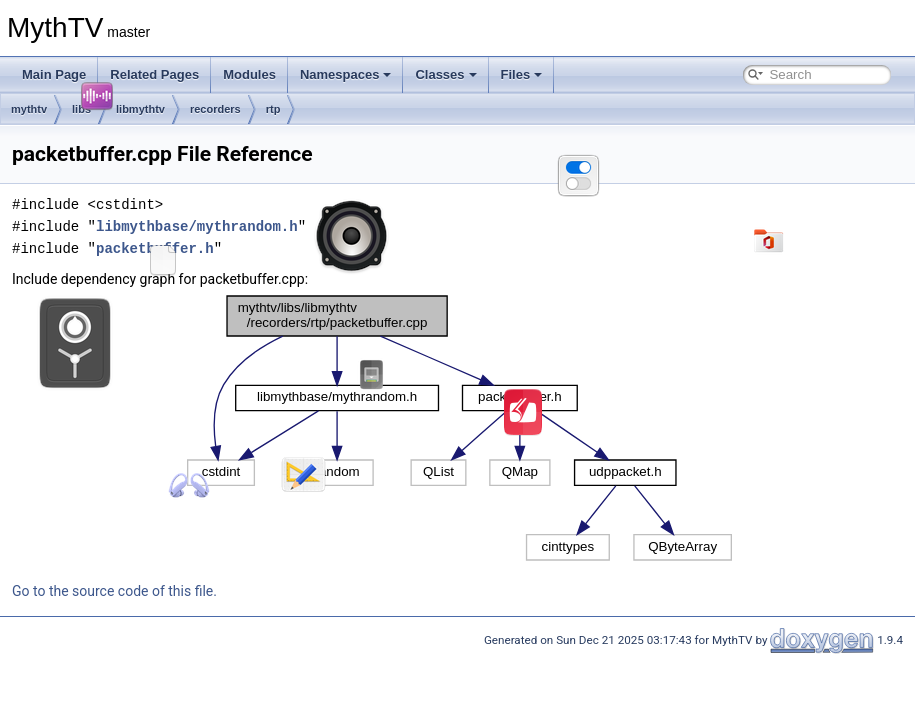 The height and width of the screenshot is (720, 915). What do you see at coordinates (578, 175) in the screenshot?
I see `open system tweaks or settings customization` at bounding box center [578, 175].